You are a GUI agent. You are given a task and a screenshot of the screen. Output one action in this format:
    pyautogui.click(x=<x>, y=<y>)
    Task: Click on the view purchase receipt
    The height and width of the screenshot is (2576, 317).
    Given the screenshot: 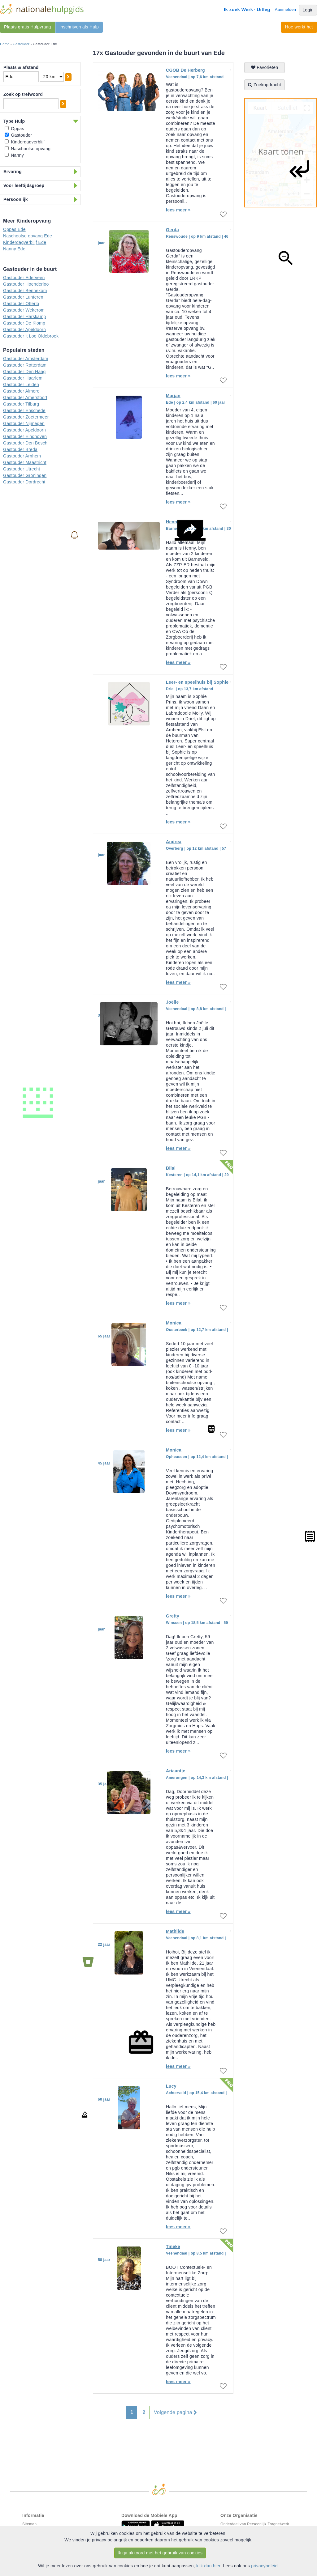 What is the action you would take?
    pyautogui.click(x=310, y=1536)
    